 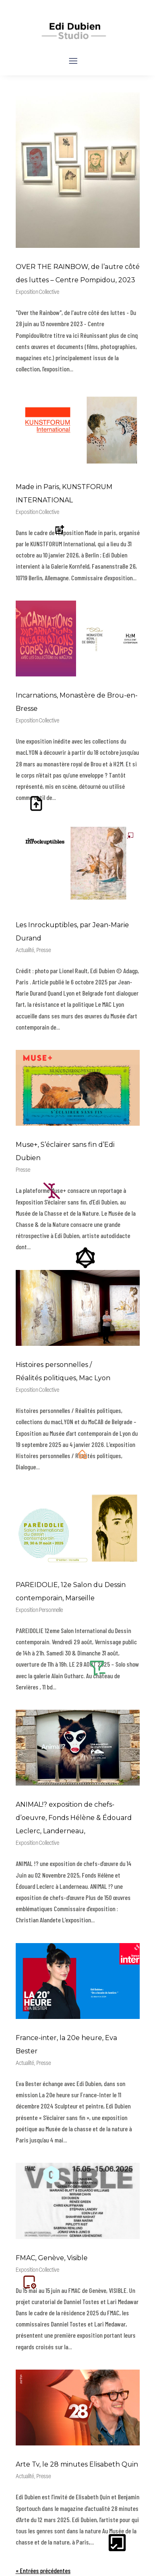 I want to click on indicates GraphQL API integration, so click(x=85, y=1258).